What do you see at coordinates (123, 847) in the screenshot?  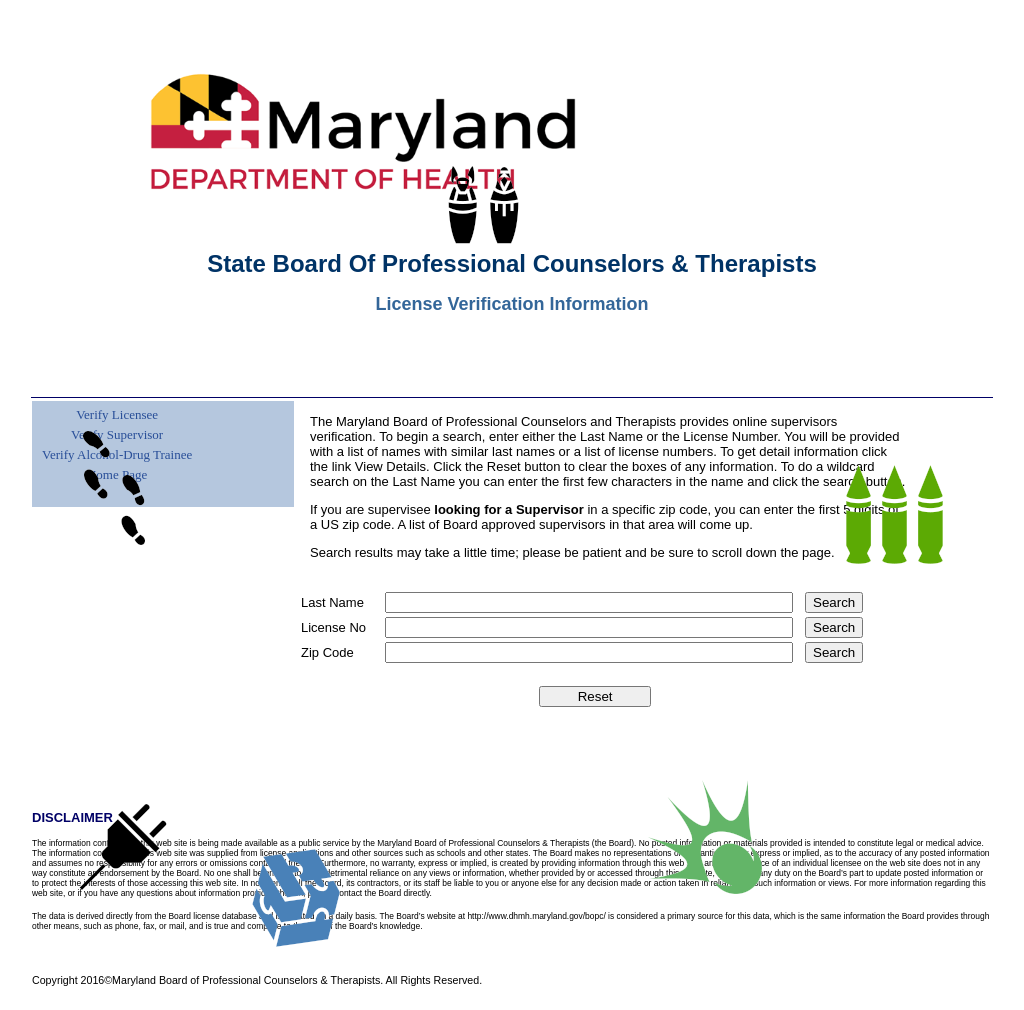 I see `connect to a power source` at bounding box center [123, 847].